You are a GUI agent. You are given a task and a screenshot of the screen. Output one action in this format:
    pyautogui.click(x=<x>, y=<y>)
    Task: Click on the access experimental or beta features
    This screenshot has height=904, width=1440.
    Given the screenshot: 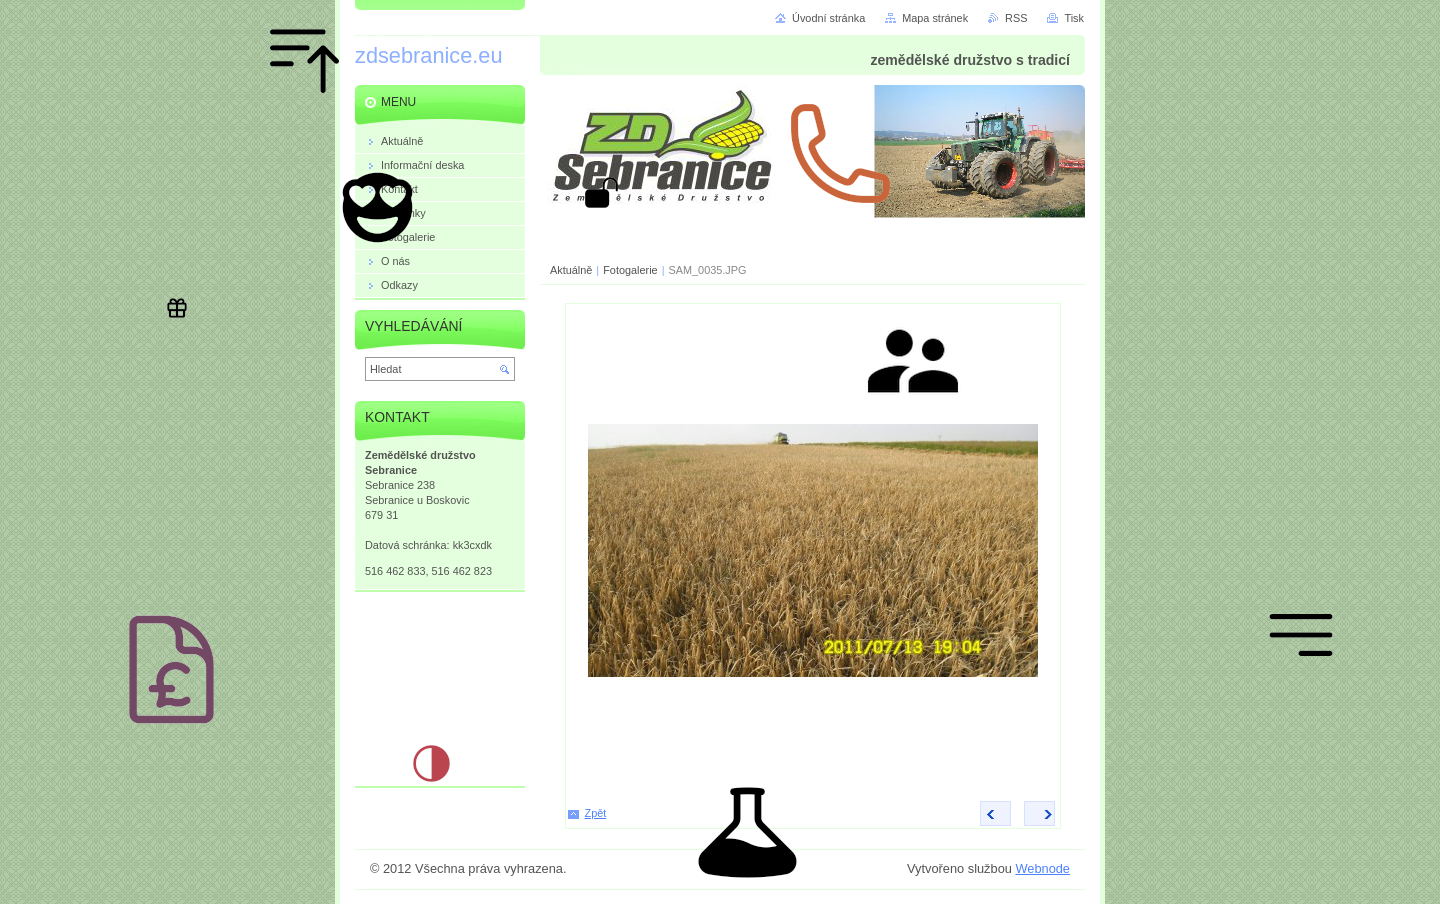 What is the action you would take?
    pyautogui.click(x=747, y=832)
    